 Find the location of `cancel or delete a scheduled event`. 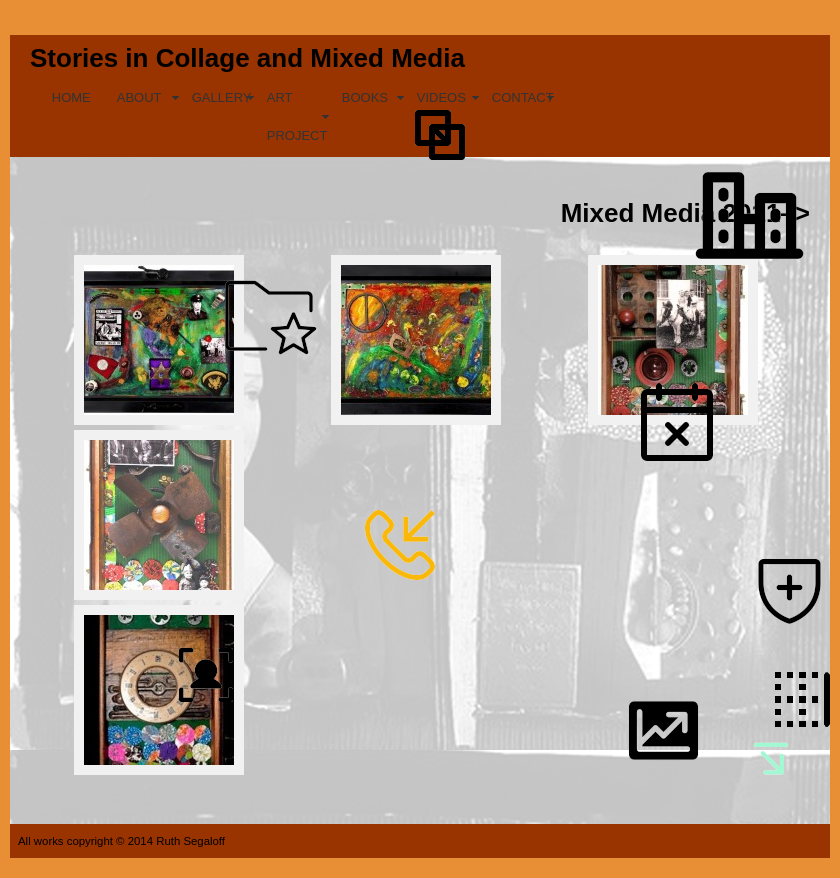

cancel or delete a scheduled event is located at coordinates (677, 425).